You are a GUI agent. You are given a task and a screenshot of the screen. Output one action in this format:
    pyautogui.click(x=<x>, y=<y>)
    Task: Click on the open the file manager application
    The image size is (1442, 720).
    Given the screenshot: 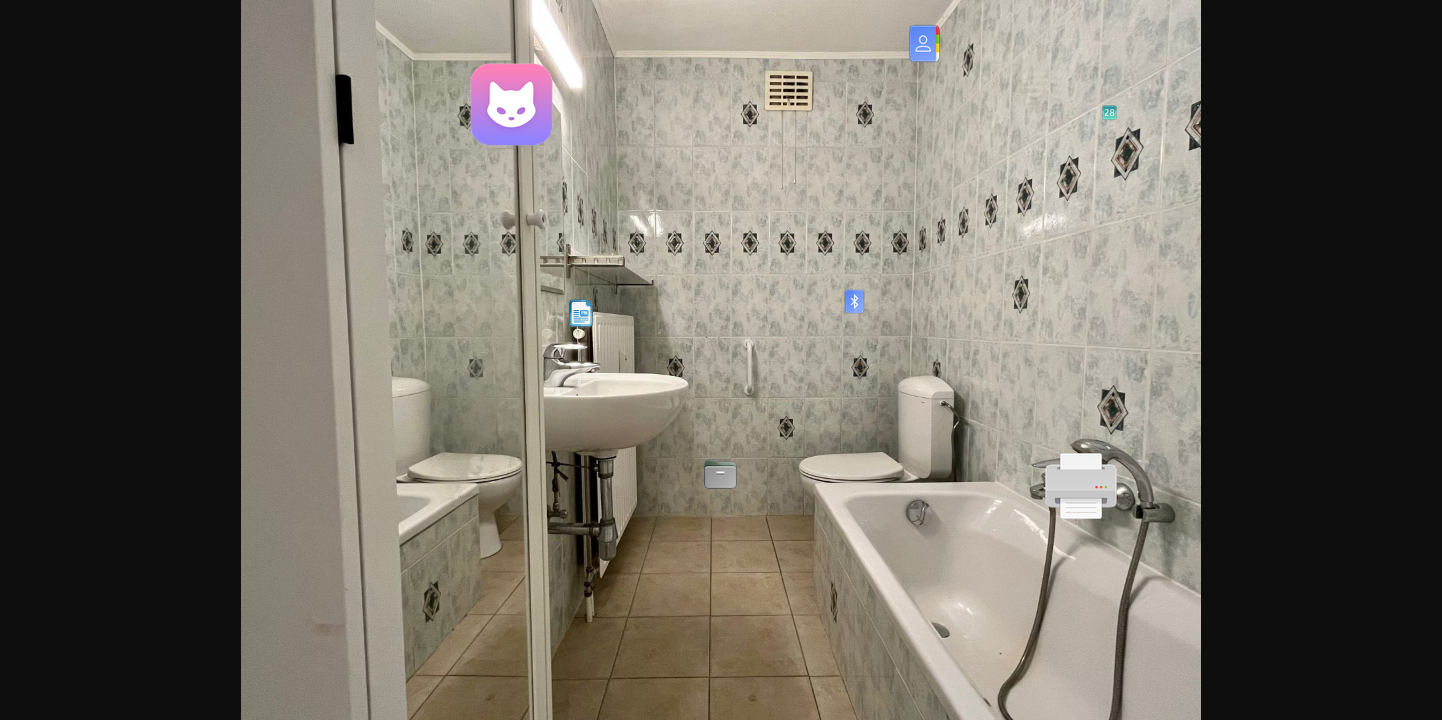 What is the action you would take?
    pyautogui.click(x=720, y=473)
    